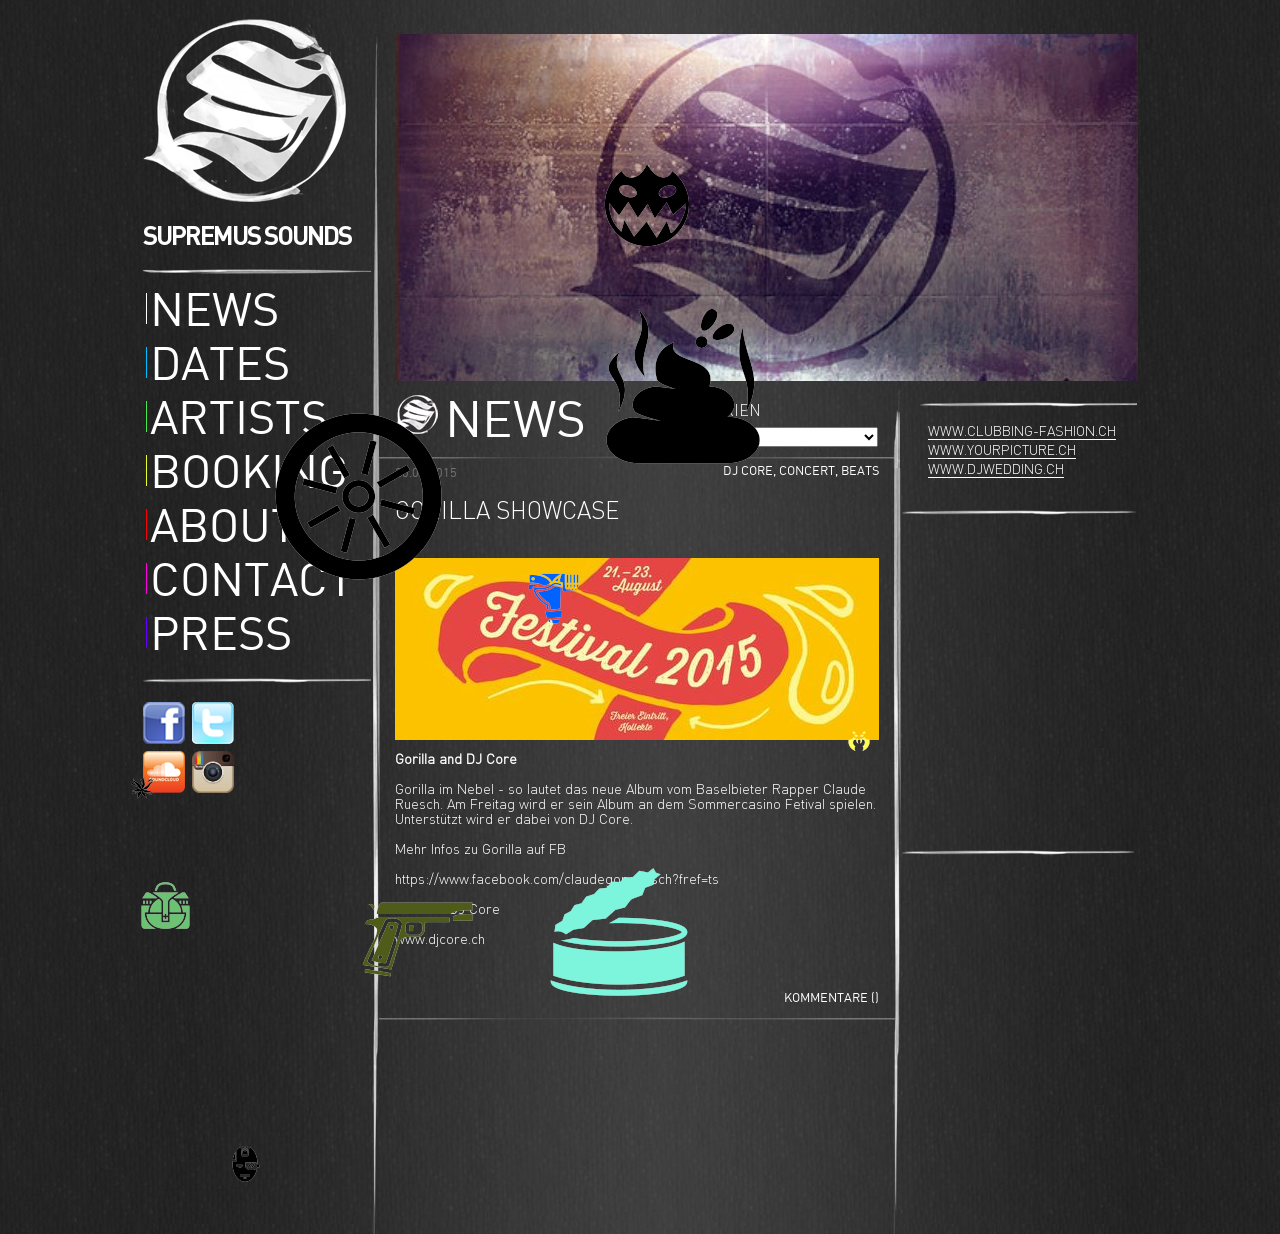  I want to click on opened canned food item, so click(619, 932).